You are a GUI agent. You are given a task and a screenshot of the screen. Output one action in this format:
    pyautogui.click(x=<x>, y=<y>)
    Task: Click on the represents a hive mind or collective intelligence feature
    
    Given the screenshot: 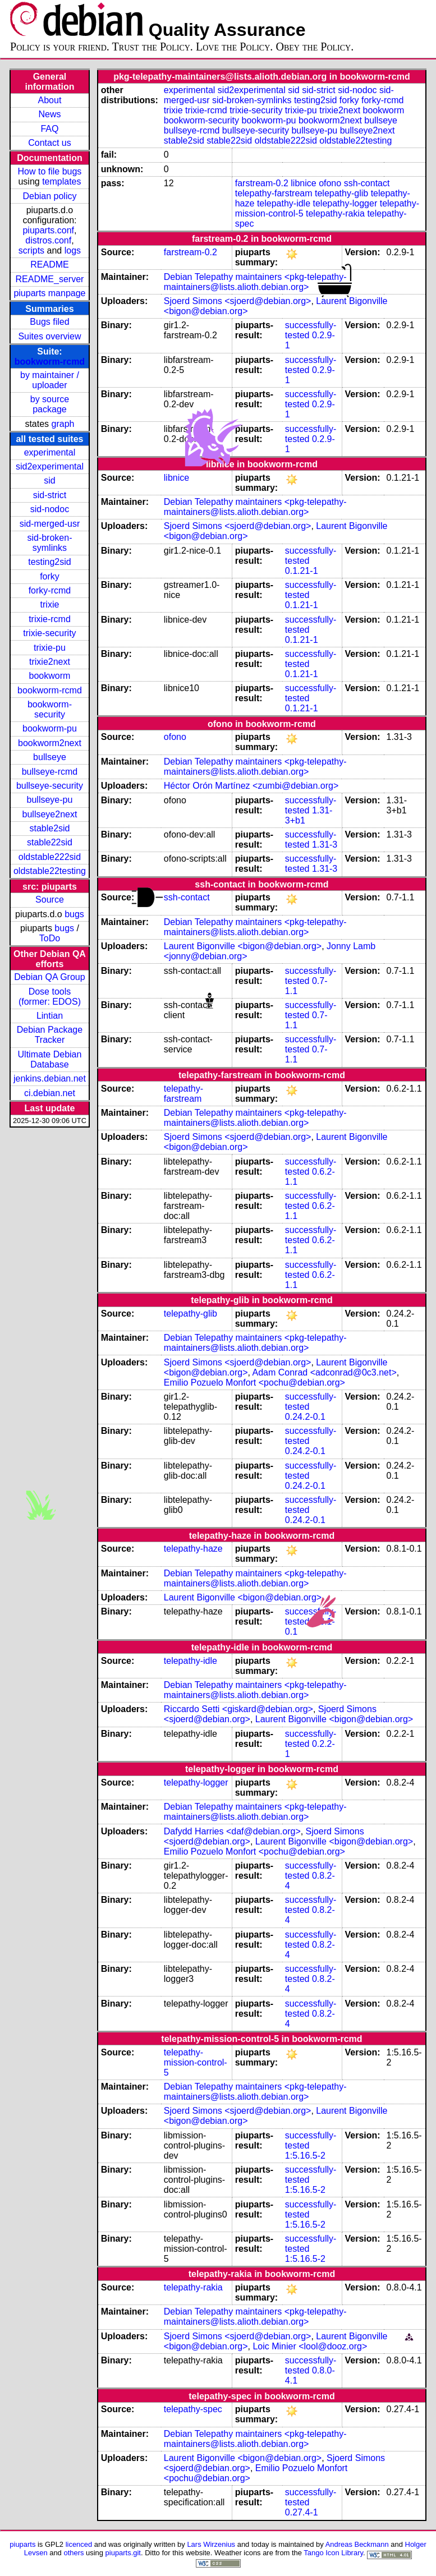 What is the action you would take?
    pyautogui.click(x=409, y=2337)
    